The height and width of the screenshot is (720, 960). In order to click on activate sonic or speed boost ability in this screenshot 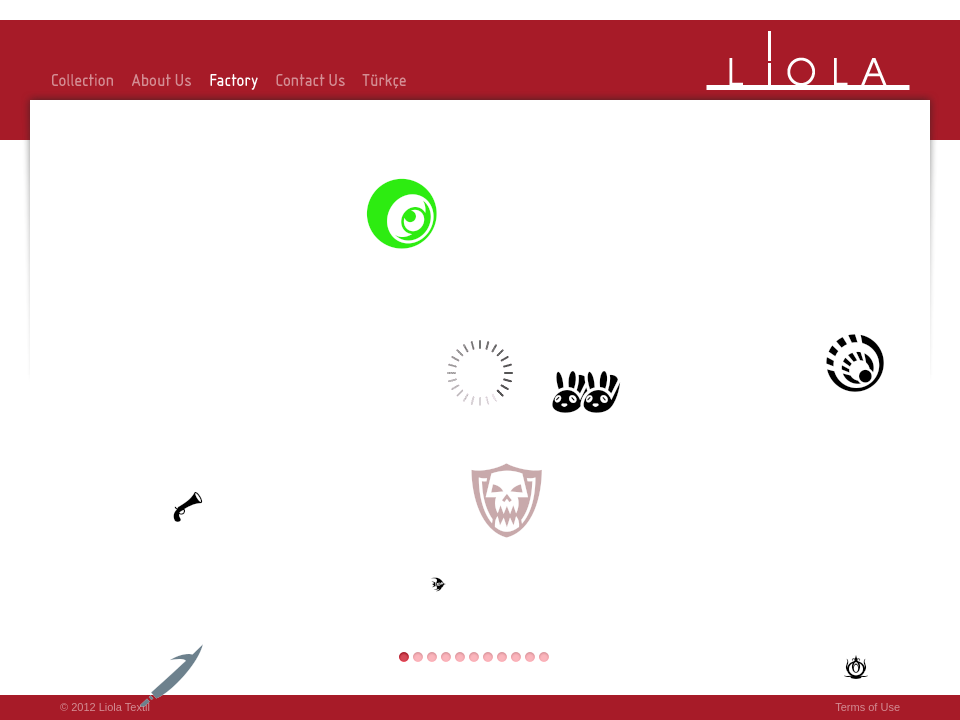, I will do `click(855, 363)`.